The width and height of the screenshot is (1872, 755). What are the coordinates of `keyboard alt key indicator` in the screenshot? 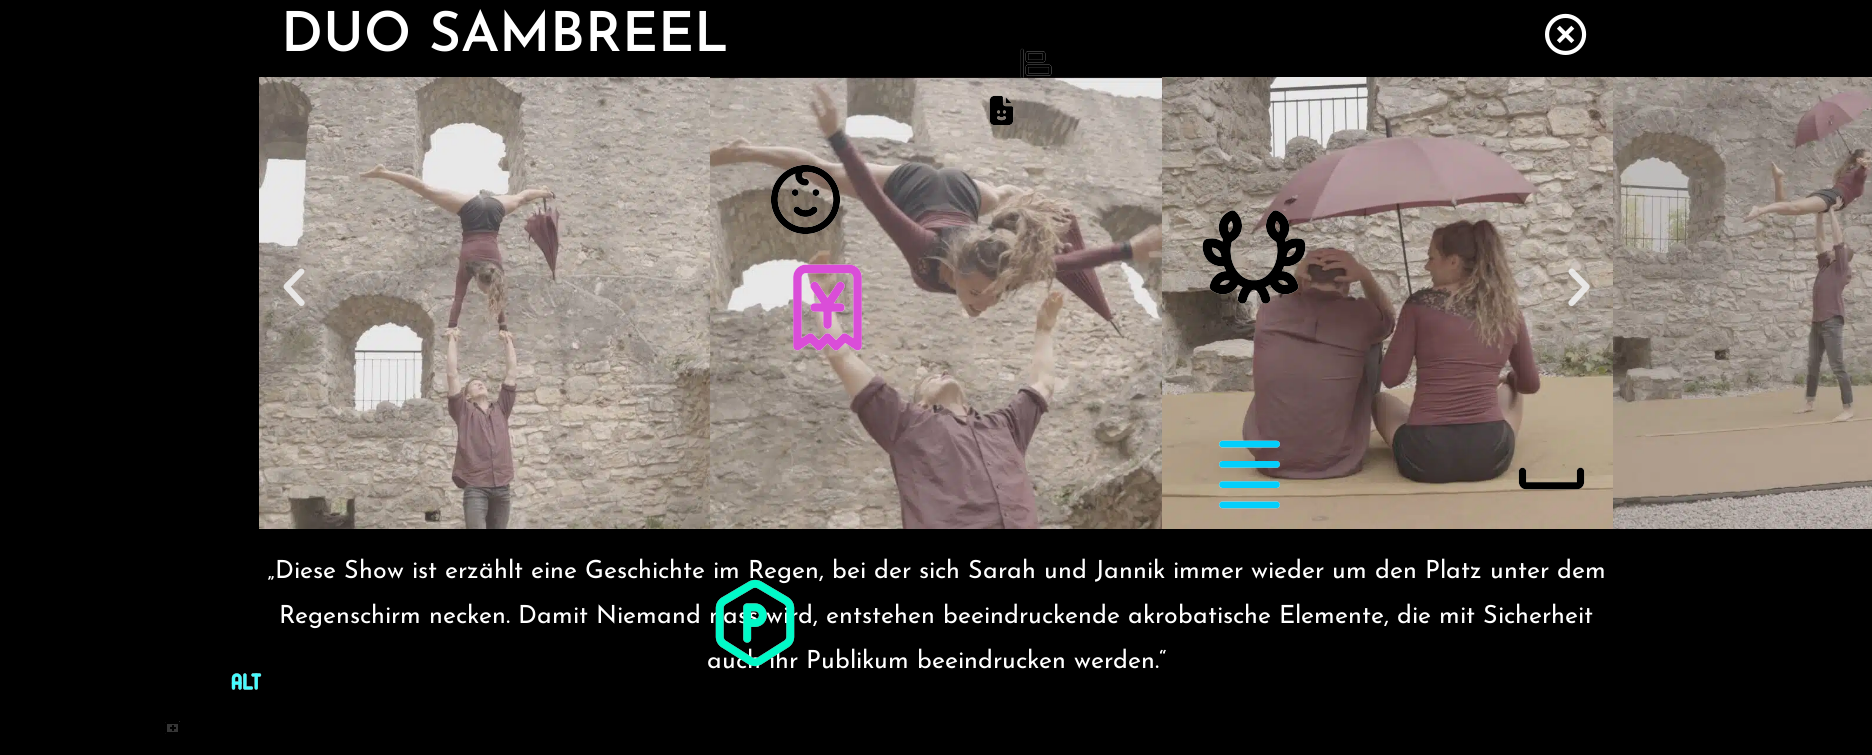 It's located at (246, 681).